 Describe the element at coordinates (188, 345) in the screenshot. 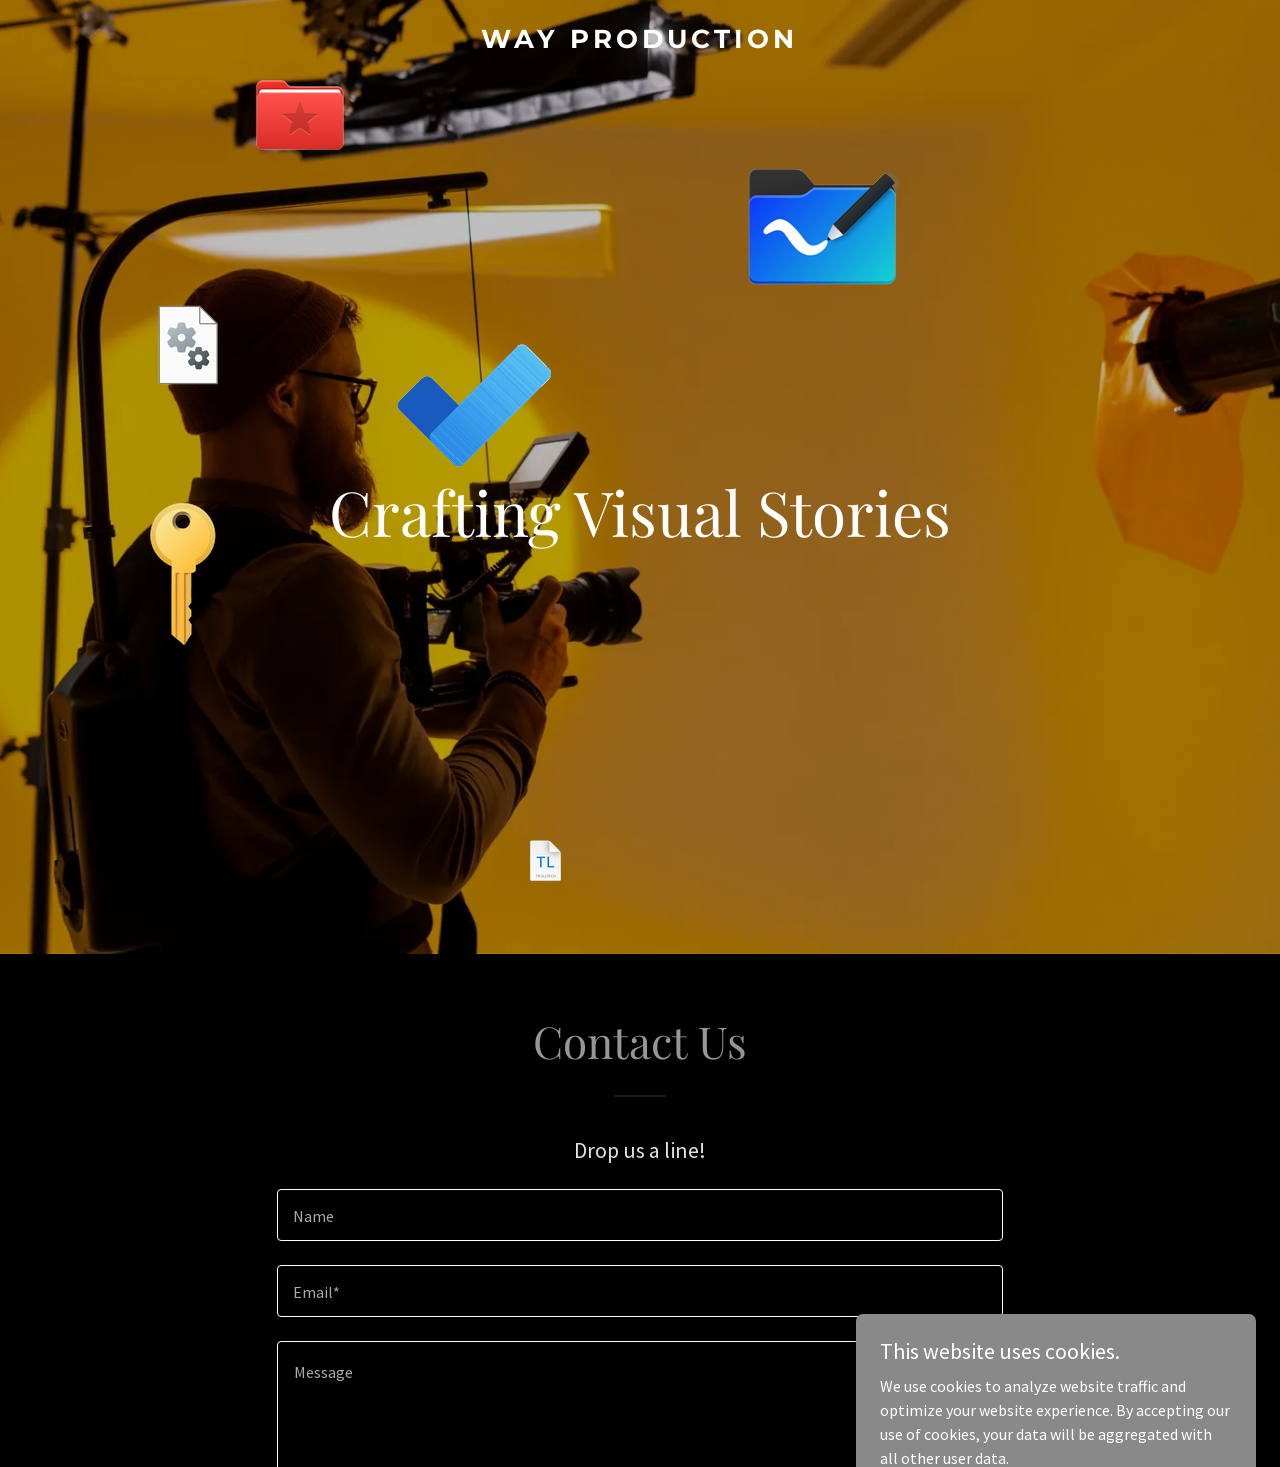

I see `open configuration file settings` at that location.